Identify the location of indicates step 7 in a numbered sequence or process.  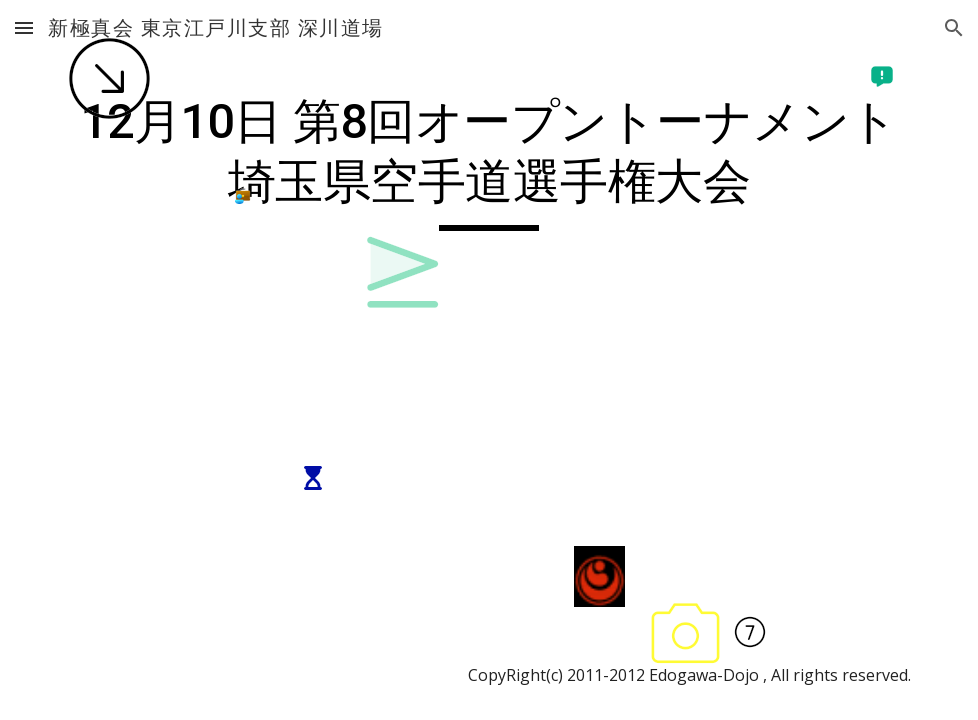
(750, 632).